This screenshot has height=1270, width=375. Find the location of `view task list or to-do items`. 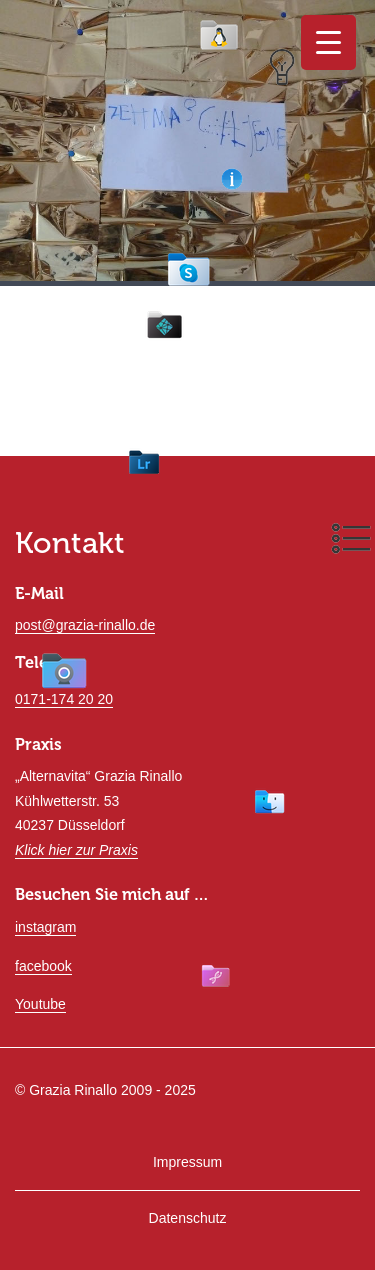

view task list or to-do items is located at coordinates (351, 537).